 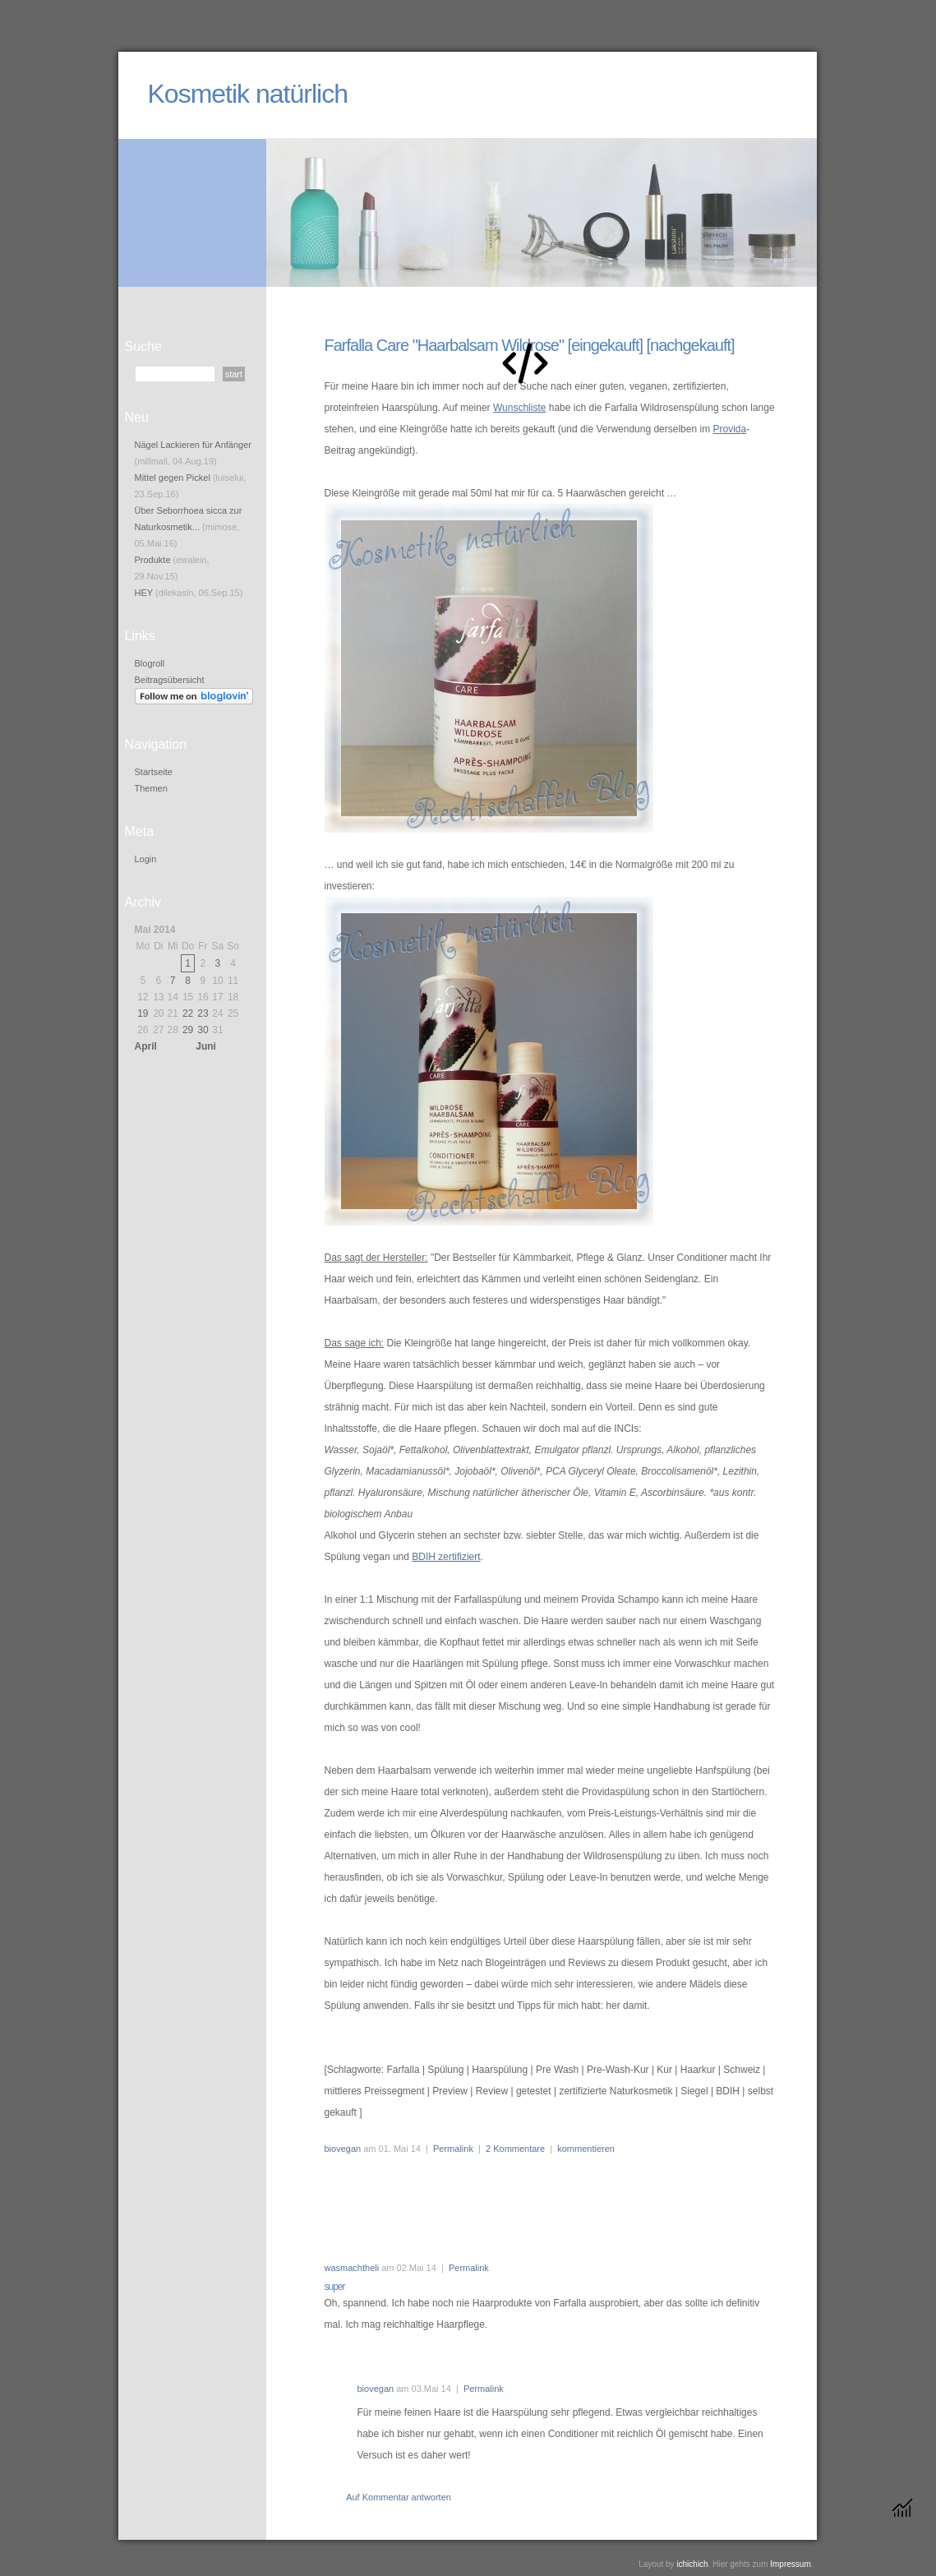 I want to click on view or edit source code, so click(x=525, y=363).